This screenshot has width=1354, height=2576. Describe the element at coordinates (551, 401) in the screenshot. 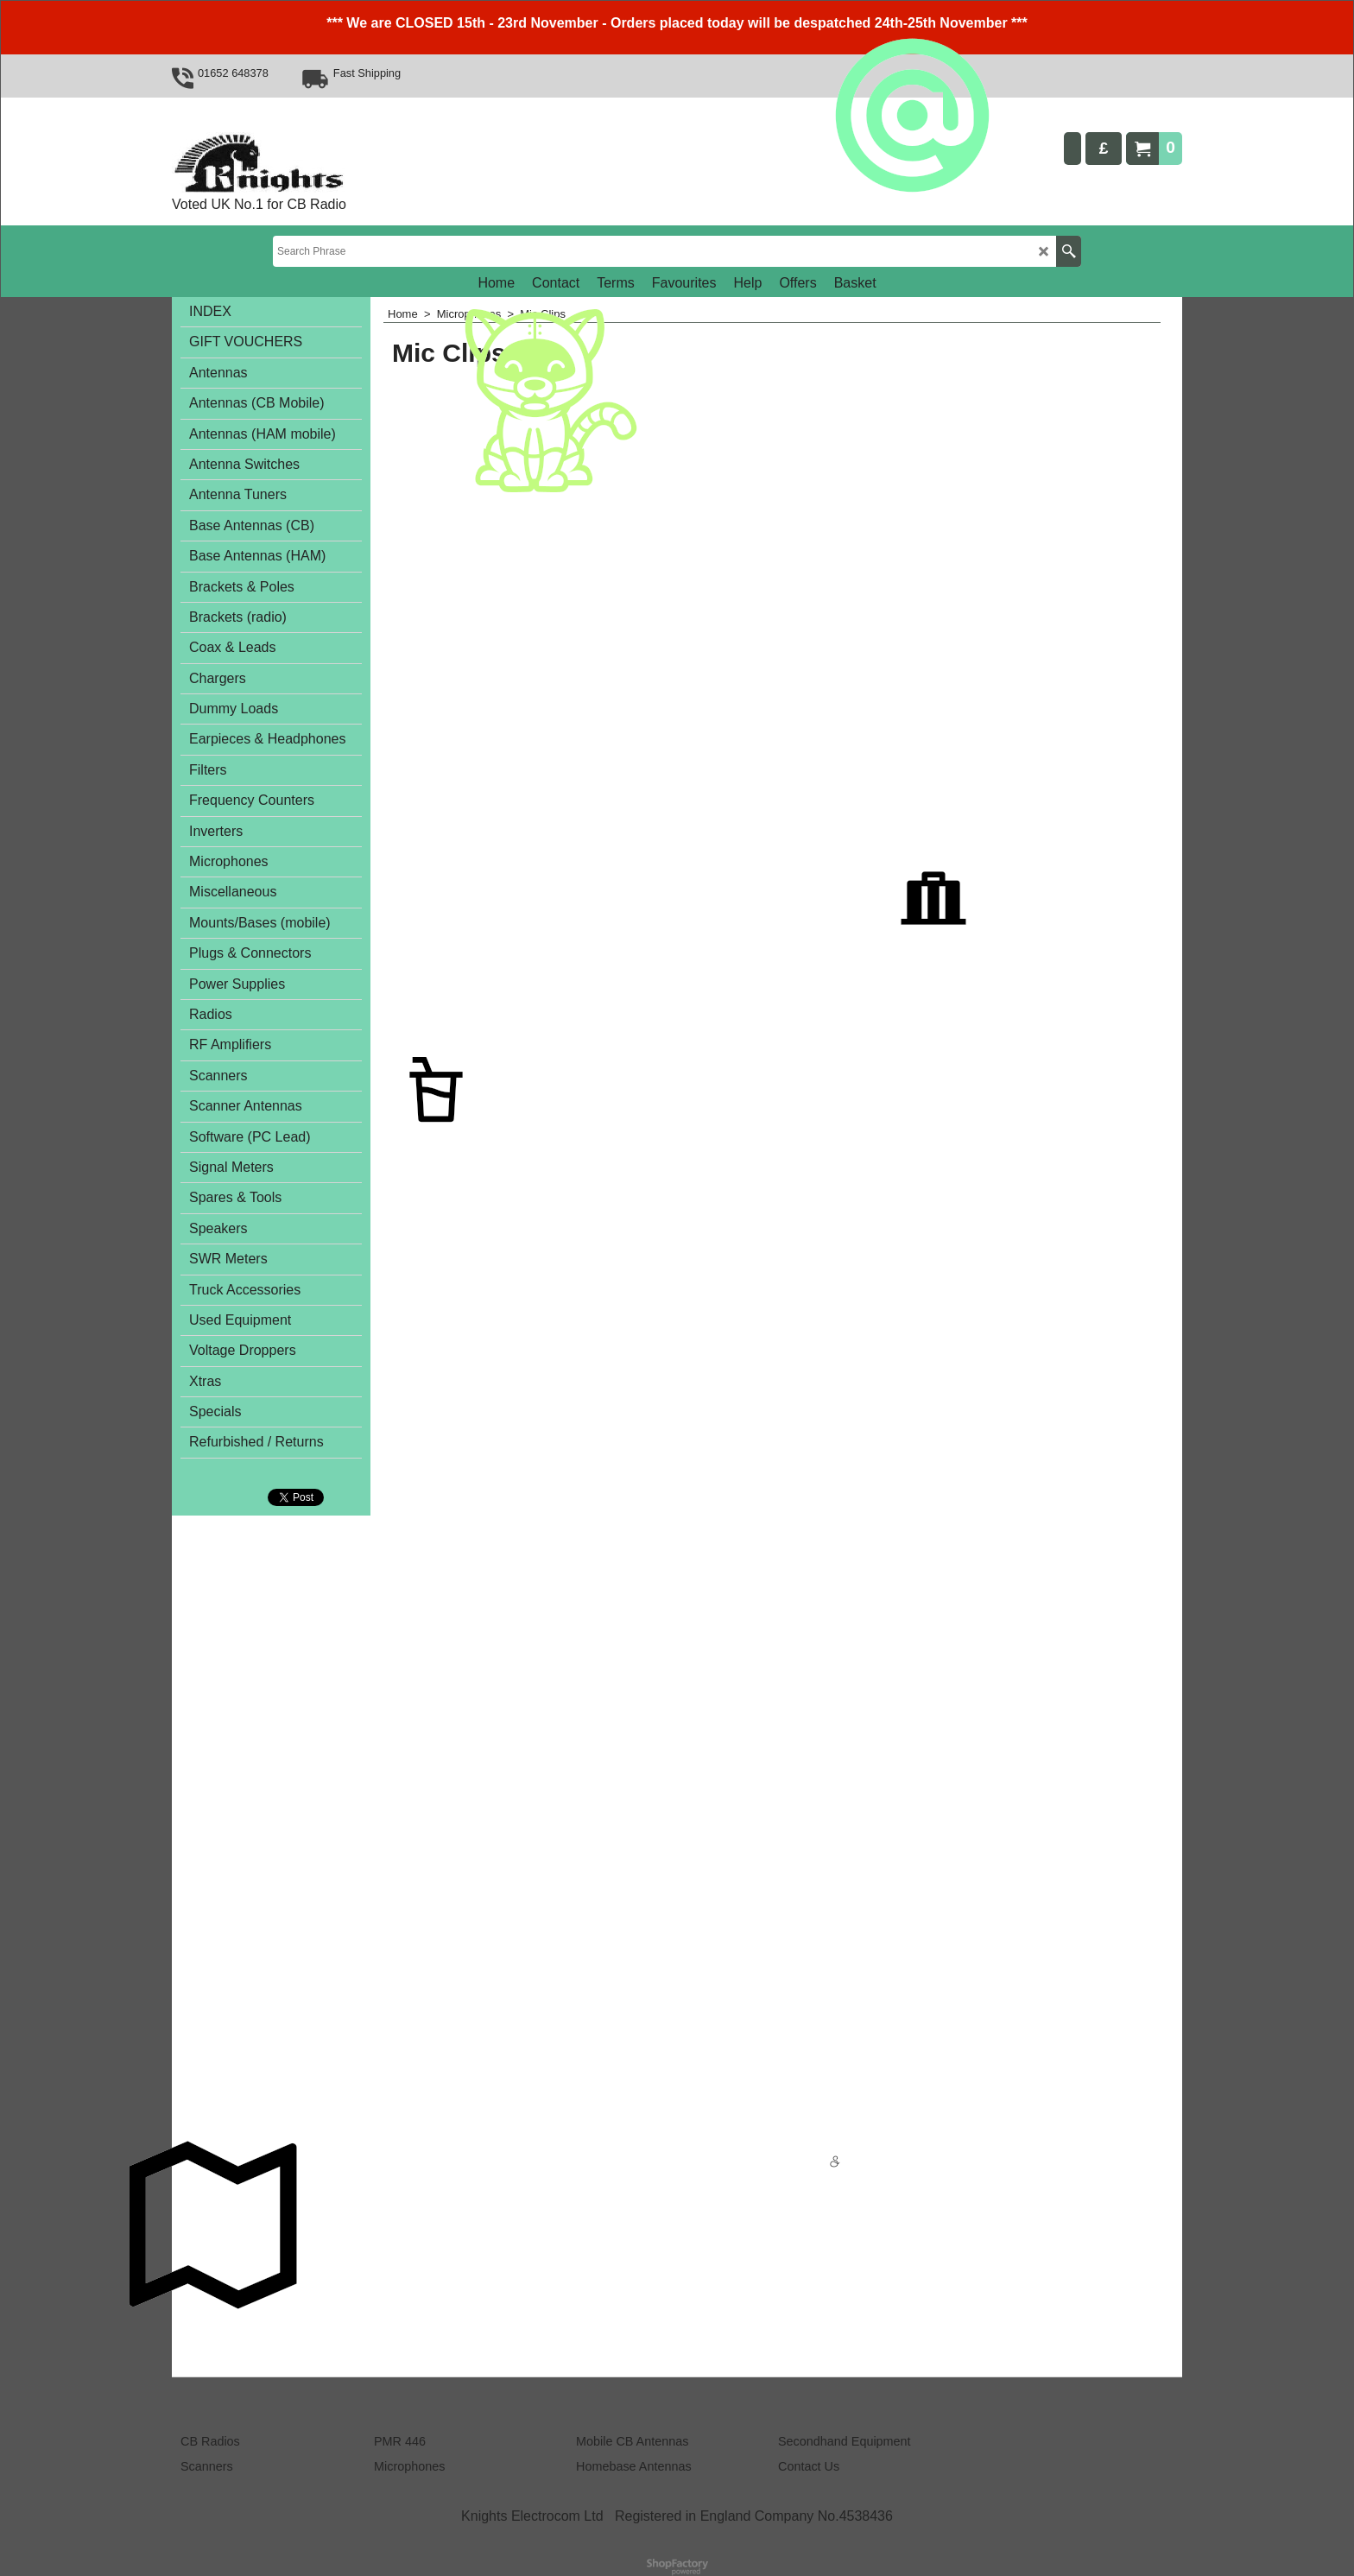

I see `tekton CI/CD pipeline platform logo` at that location.